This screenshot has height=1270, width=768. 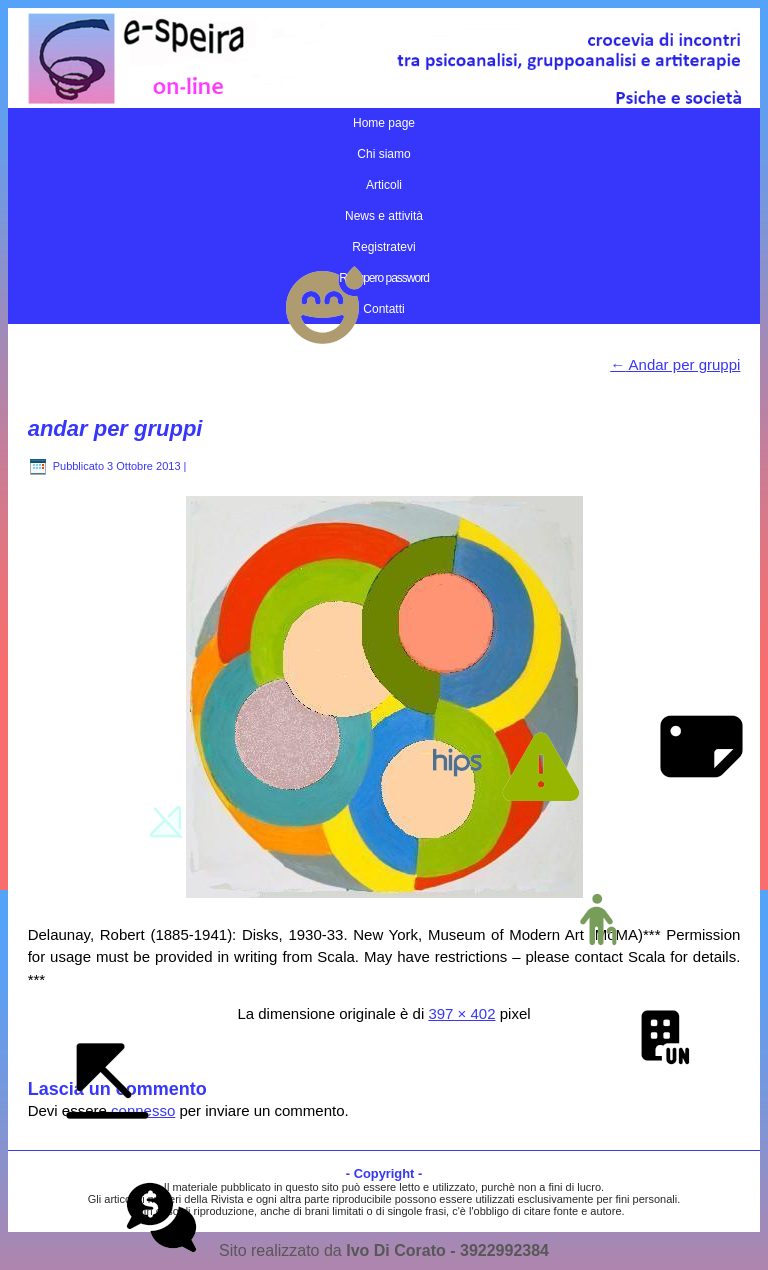 What do you see at coordinates (663, 1035) in the screenshot?
I see `access united nations building or headquarters` at bounding box center [663, 1035].